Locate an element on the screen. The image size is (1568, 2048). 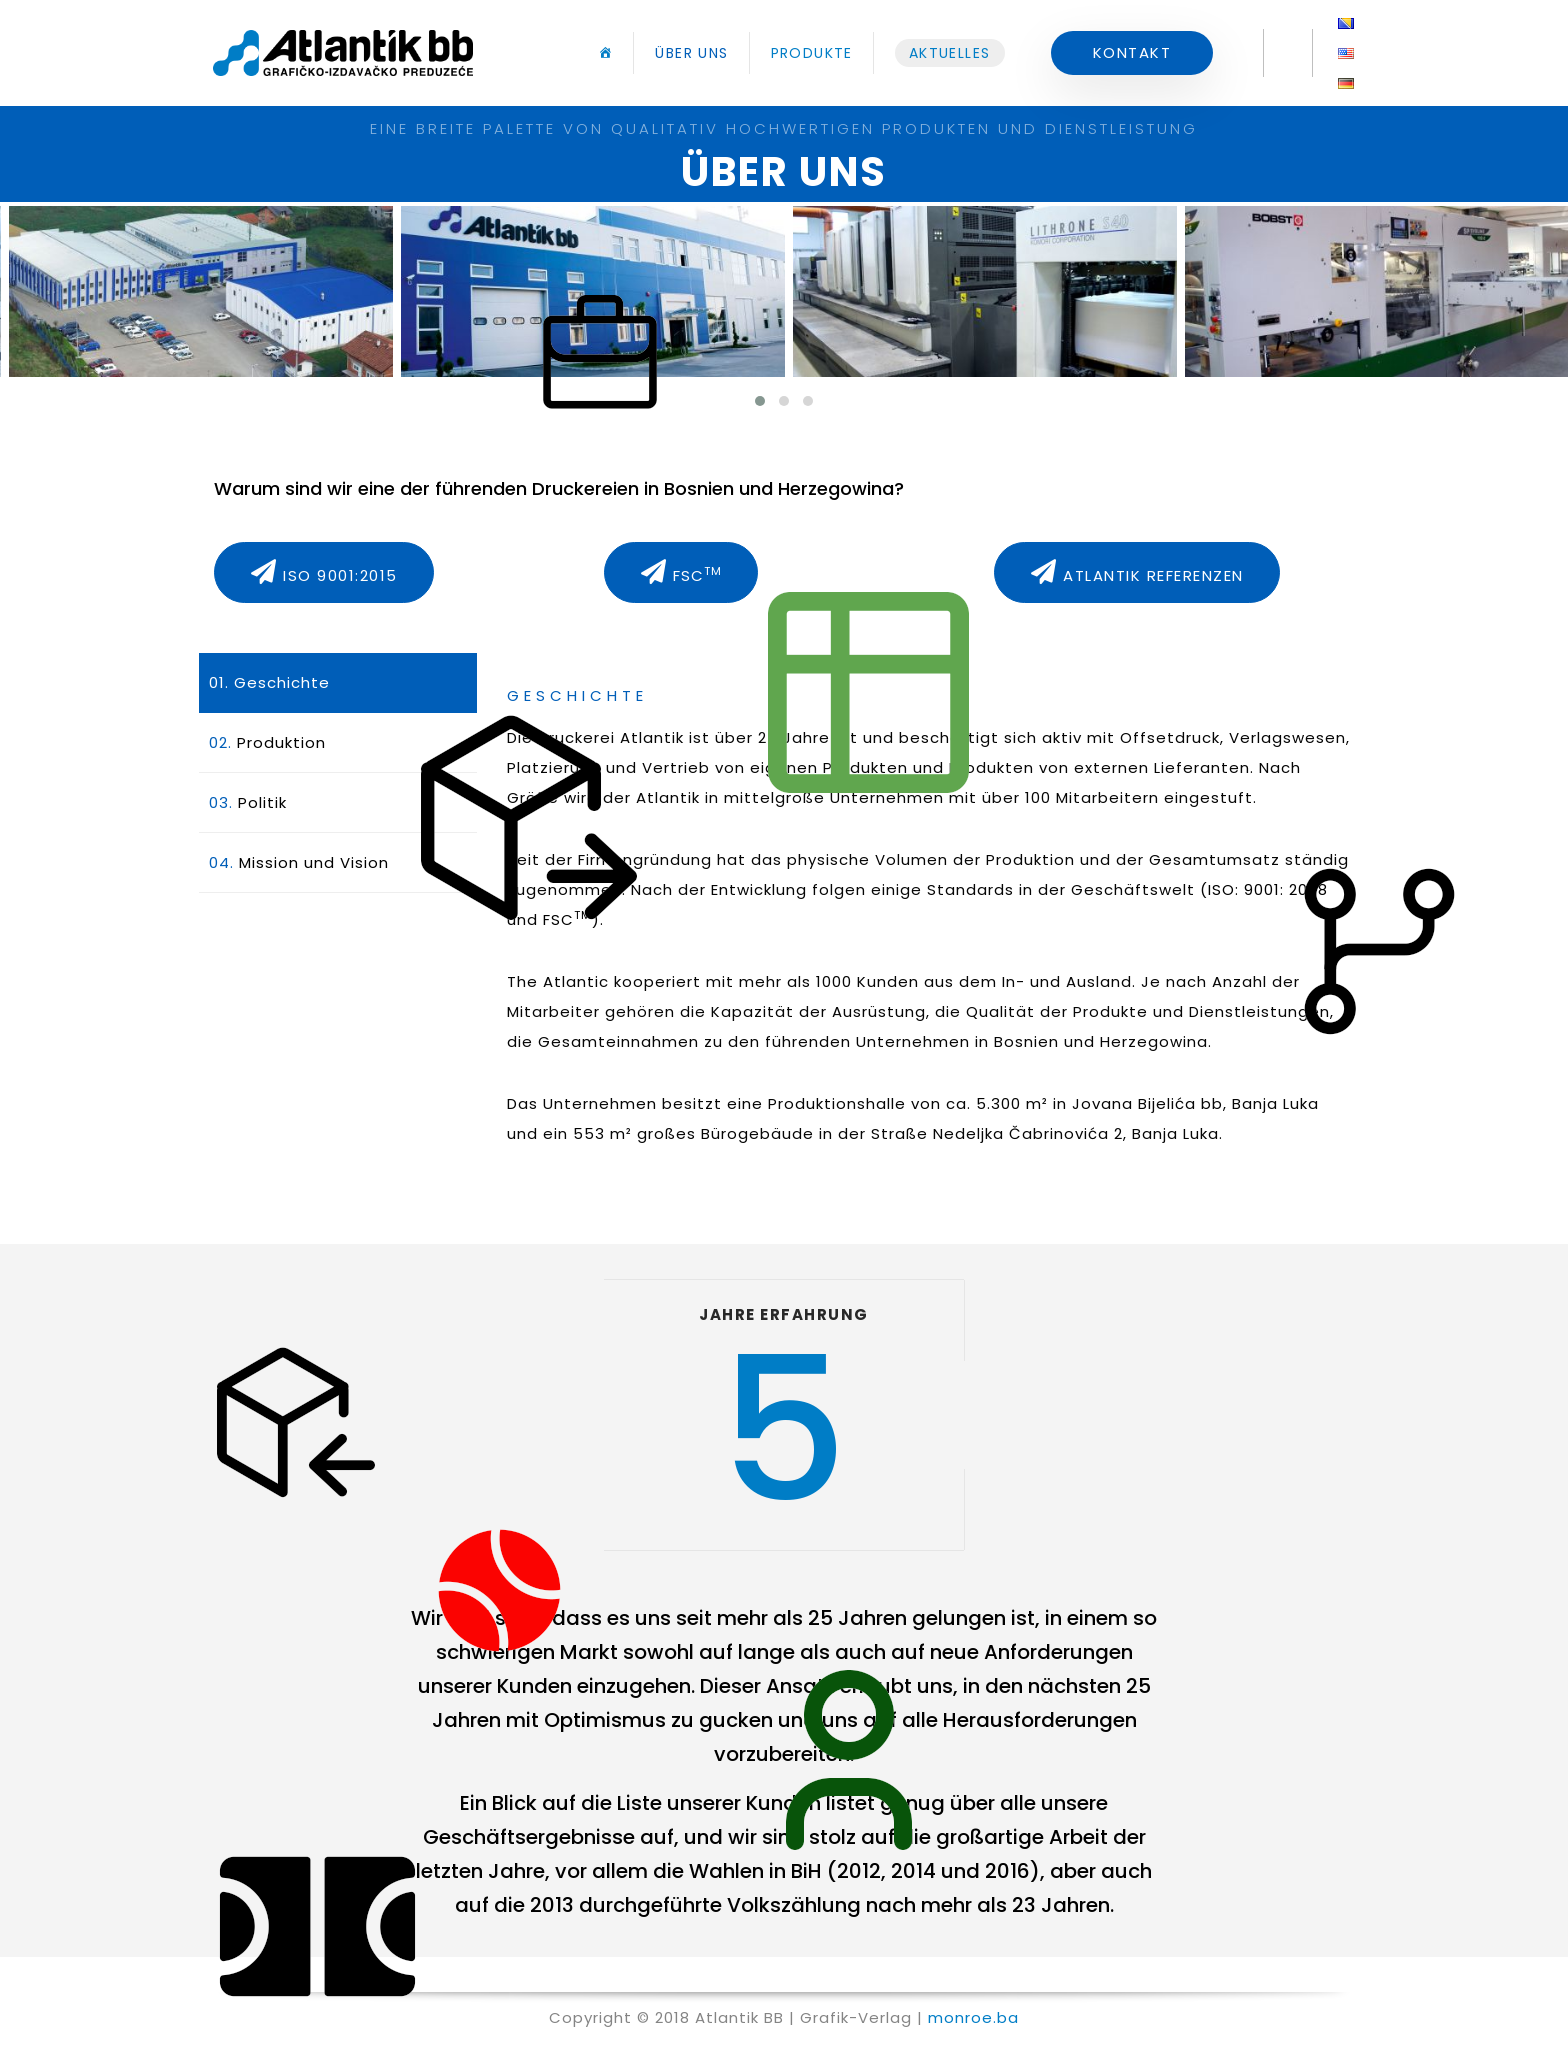
view packages that depend on this project is located at coordinates (529, 820).